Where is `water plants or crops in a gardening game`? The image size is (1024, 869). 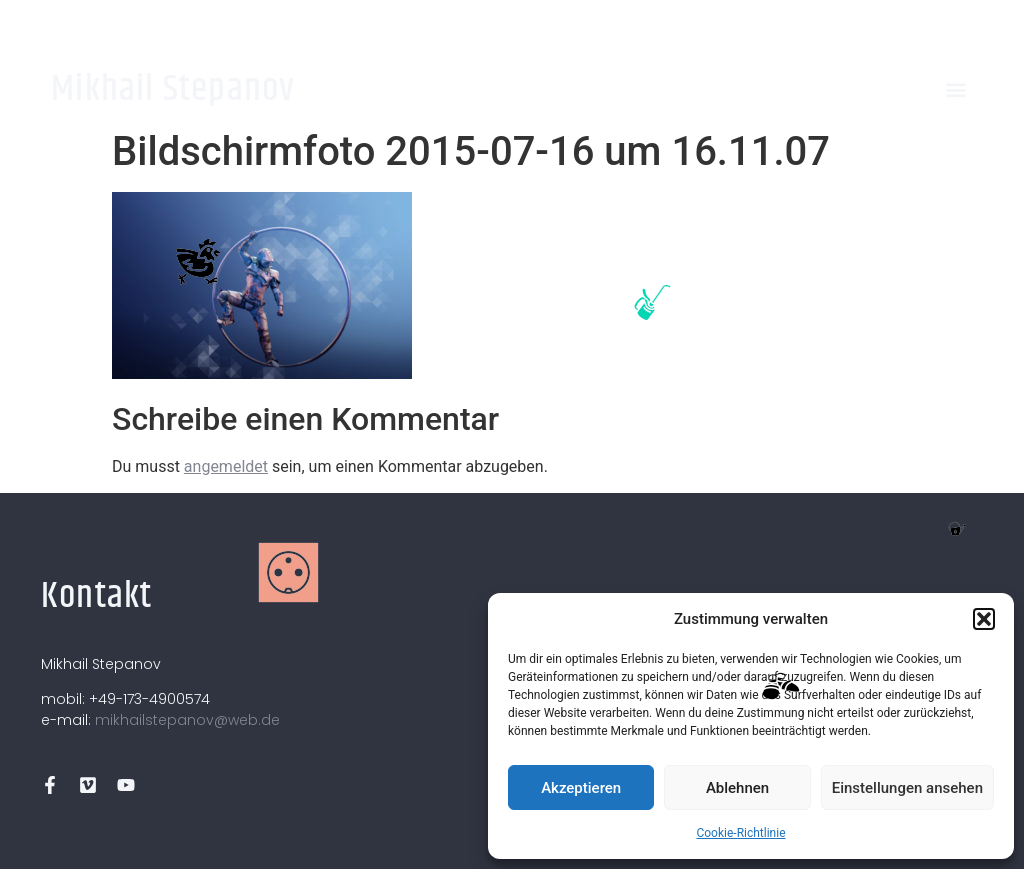
water plants or crops in a gardening game is located at coordinates (957, 528).